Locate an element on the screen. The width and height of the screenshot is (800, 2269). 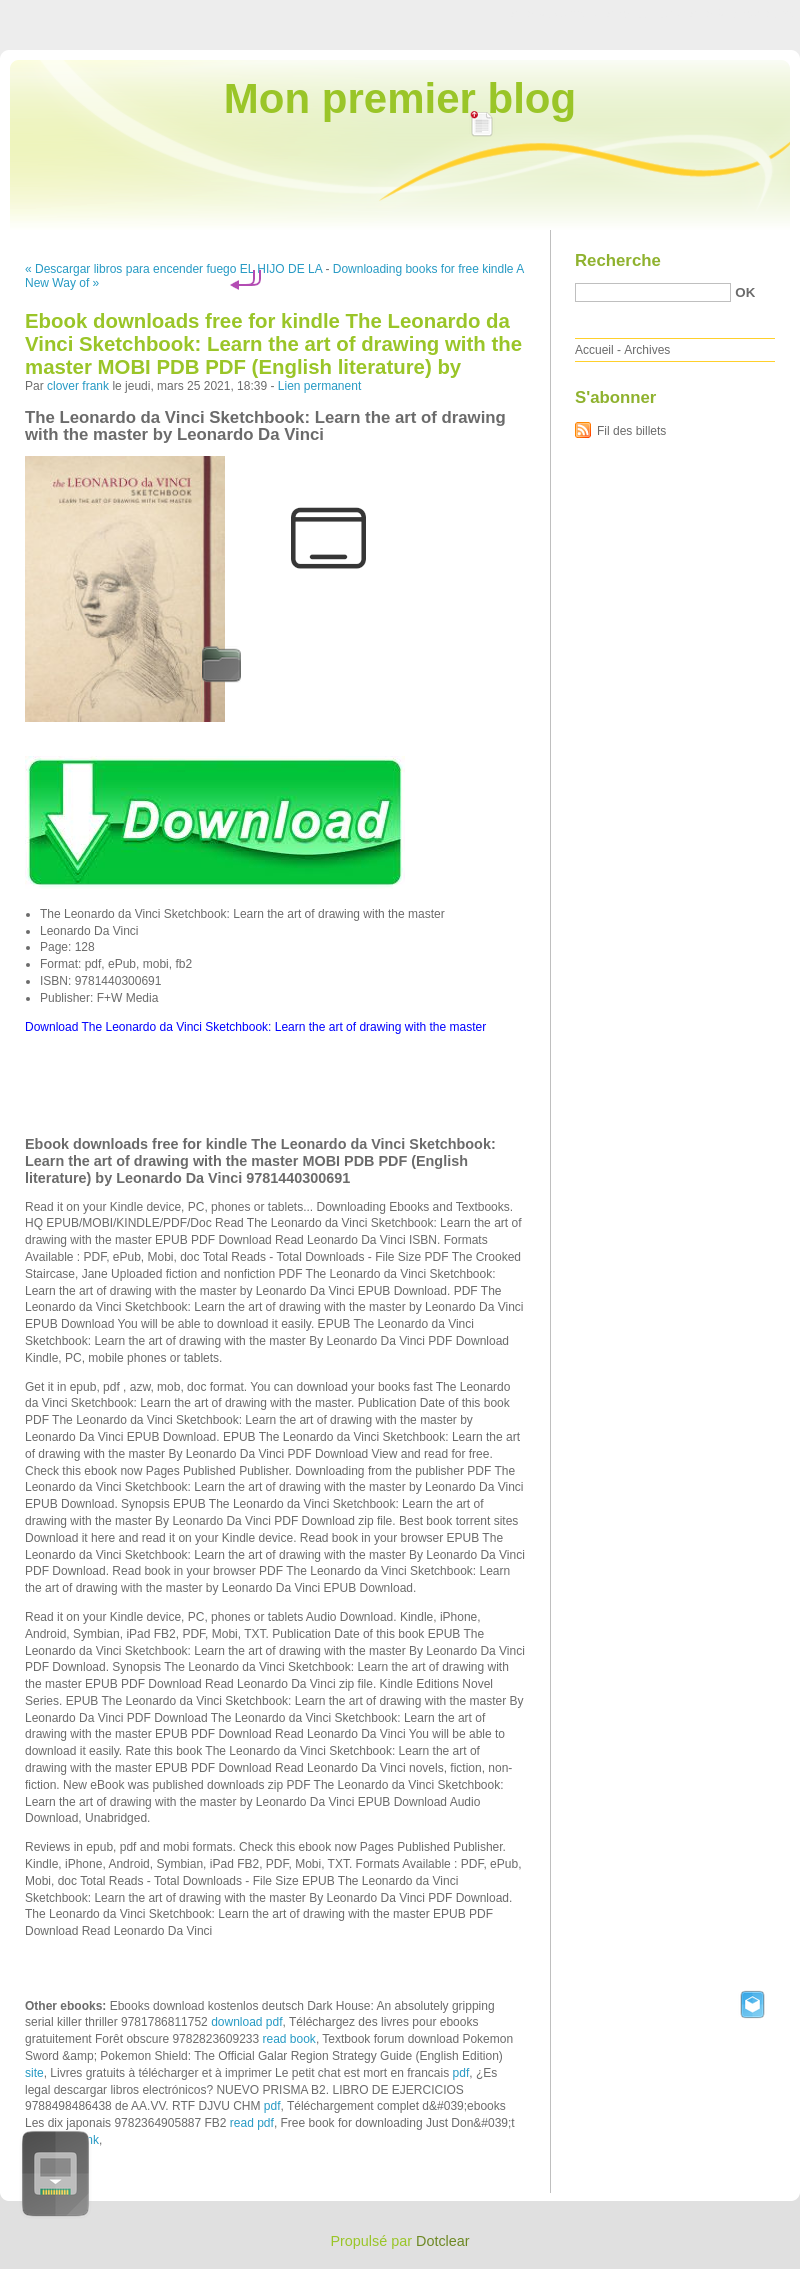
gameboy ROM file type indicator is located at coordinates (55, 2173).